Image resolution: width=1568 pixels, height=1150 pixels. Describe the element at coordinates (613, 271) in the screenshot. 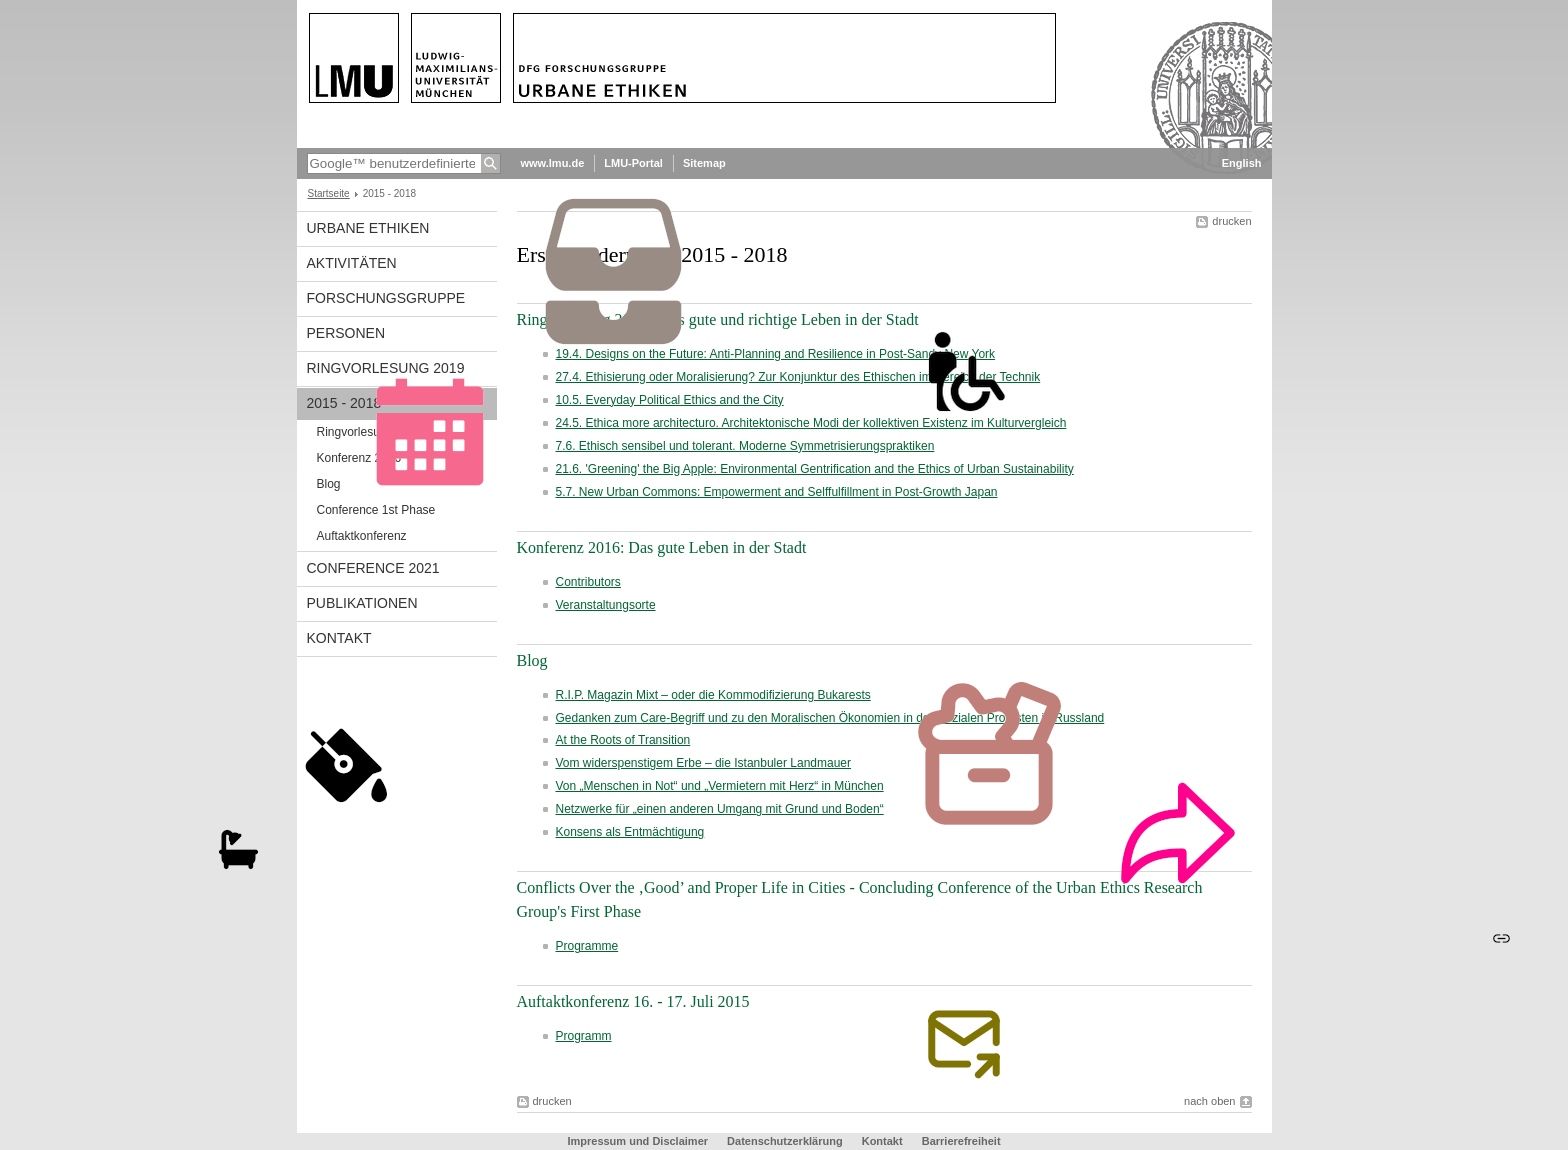

I see `view stacked file trays or inbox` at that location.